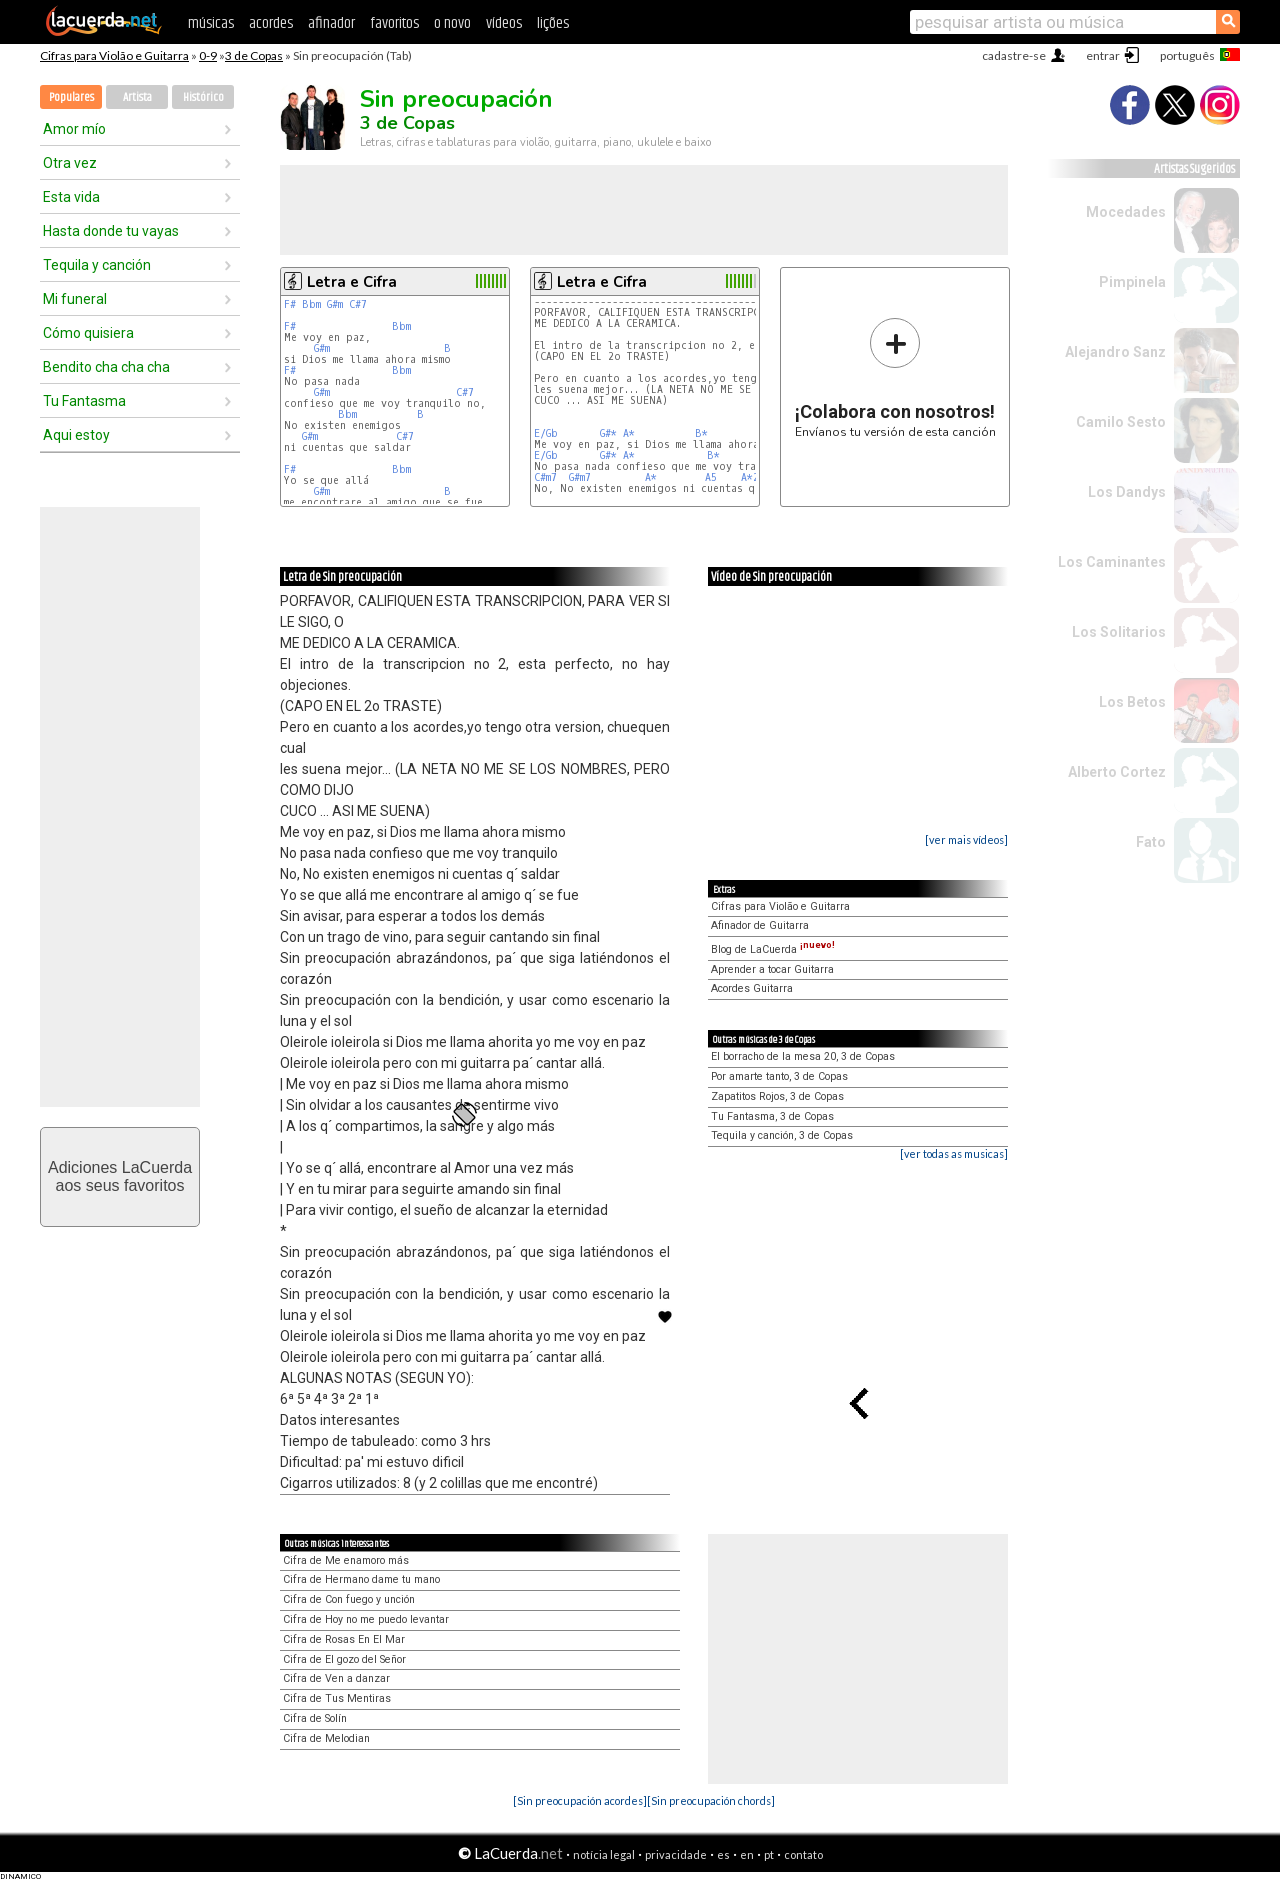 The width and height of the screenshot is (1280, 1881). What do you see at coordinates (665, 1317) in the screenshot?
I see `add to favorites` at bounding box center [665, 1317].